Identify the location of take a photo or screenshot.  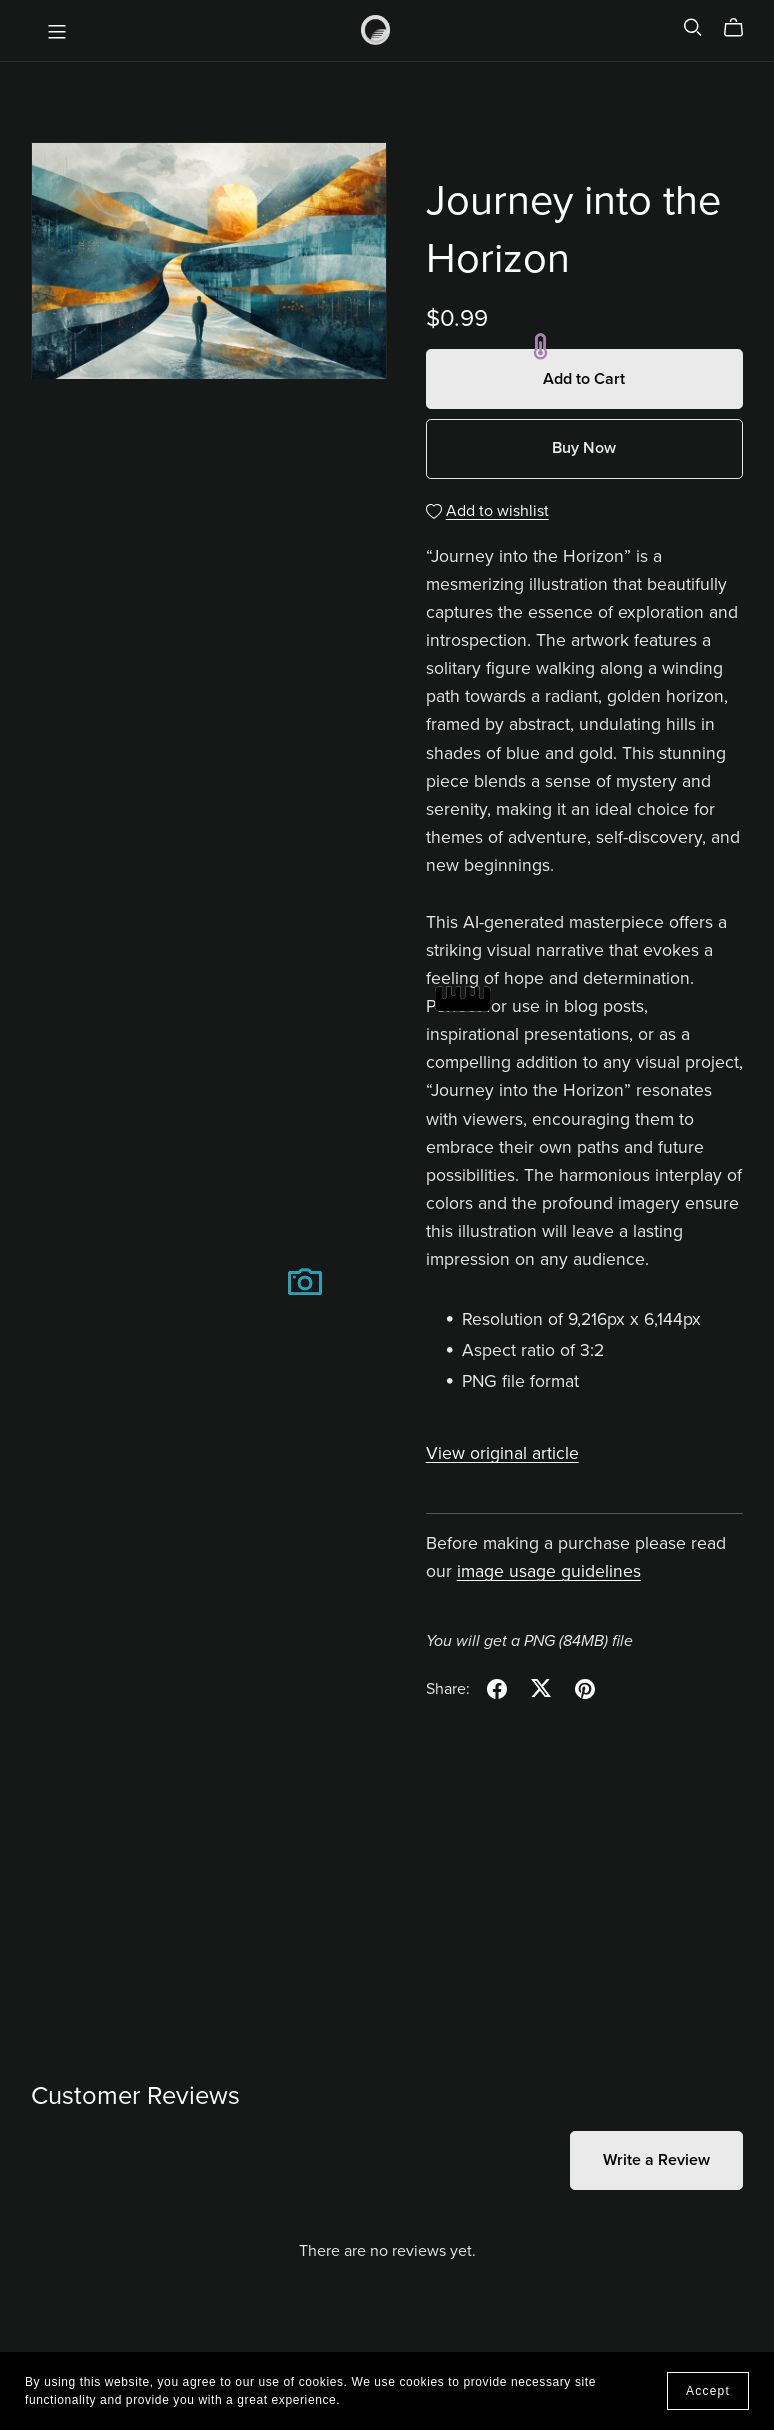
(305, 1283).